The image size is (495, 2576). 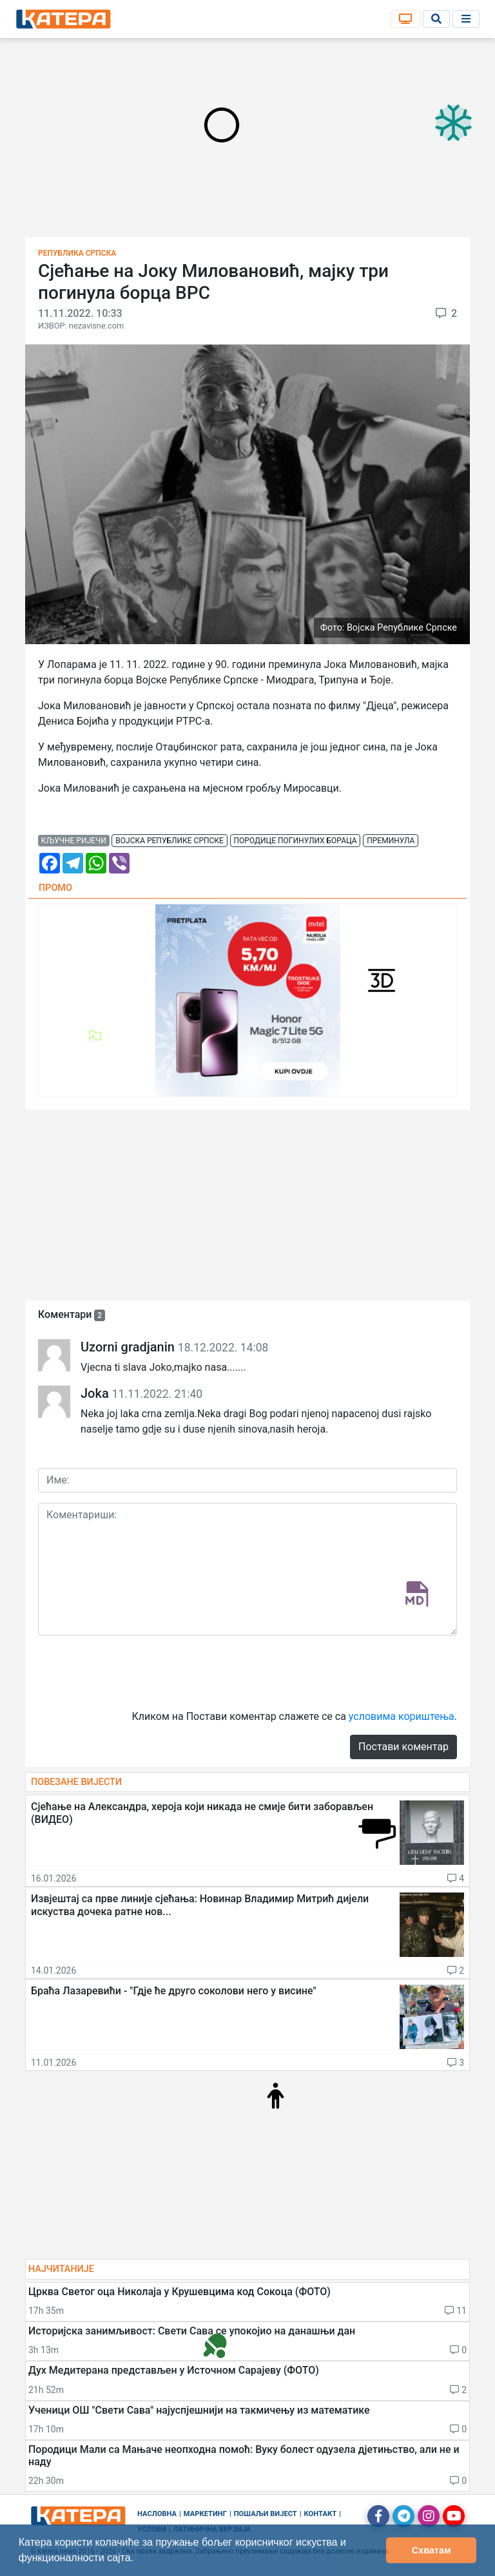 What do you see at coordinates (377, 1831) in the screenshot?
I see `customize theme or appearance settings` at bounding box center [377, 1831].